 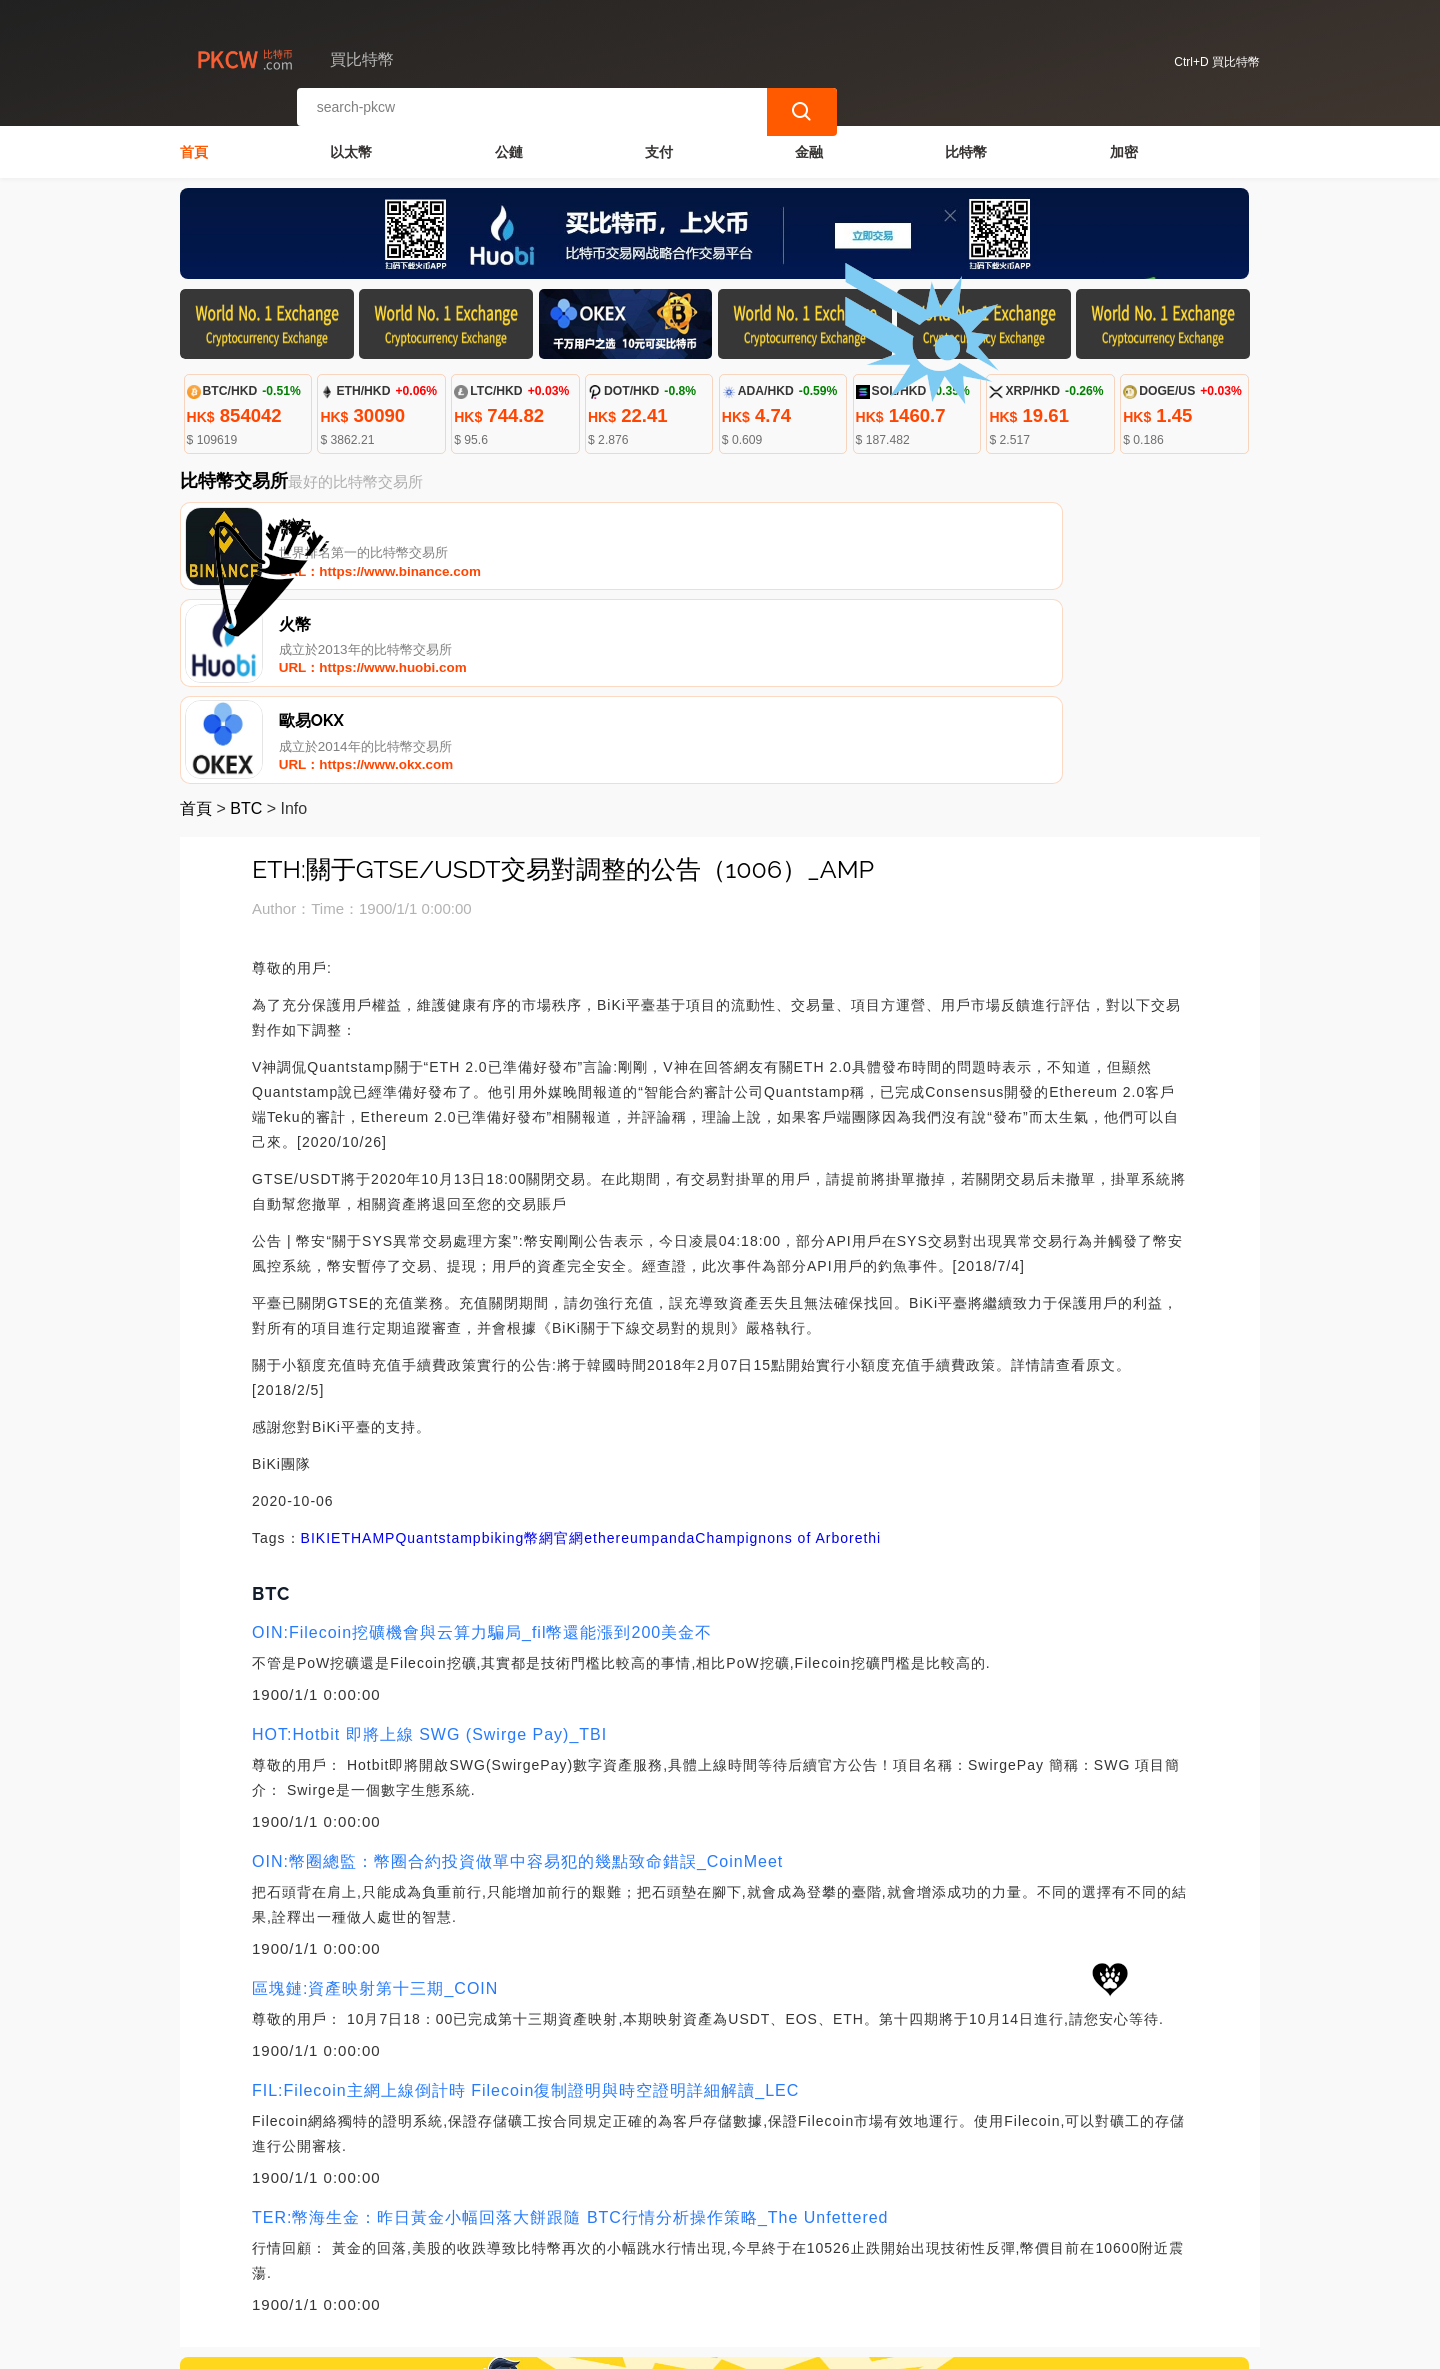 What do you see at coordinates (272, 577) in the screenshot?
I see `equip or access arrow ammunition` at bounding box center [272, 577].